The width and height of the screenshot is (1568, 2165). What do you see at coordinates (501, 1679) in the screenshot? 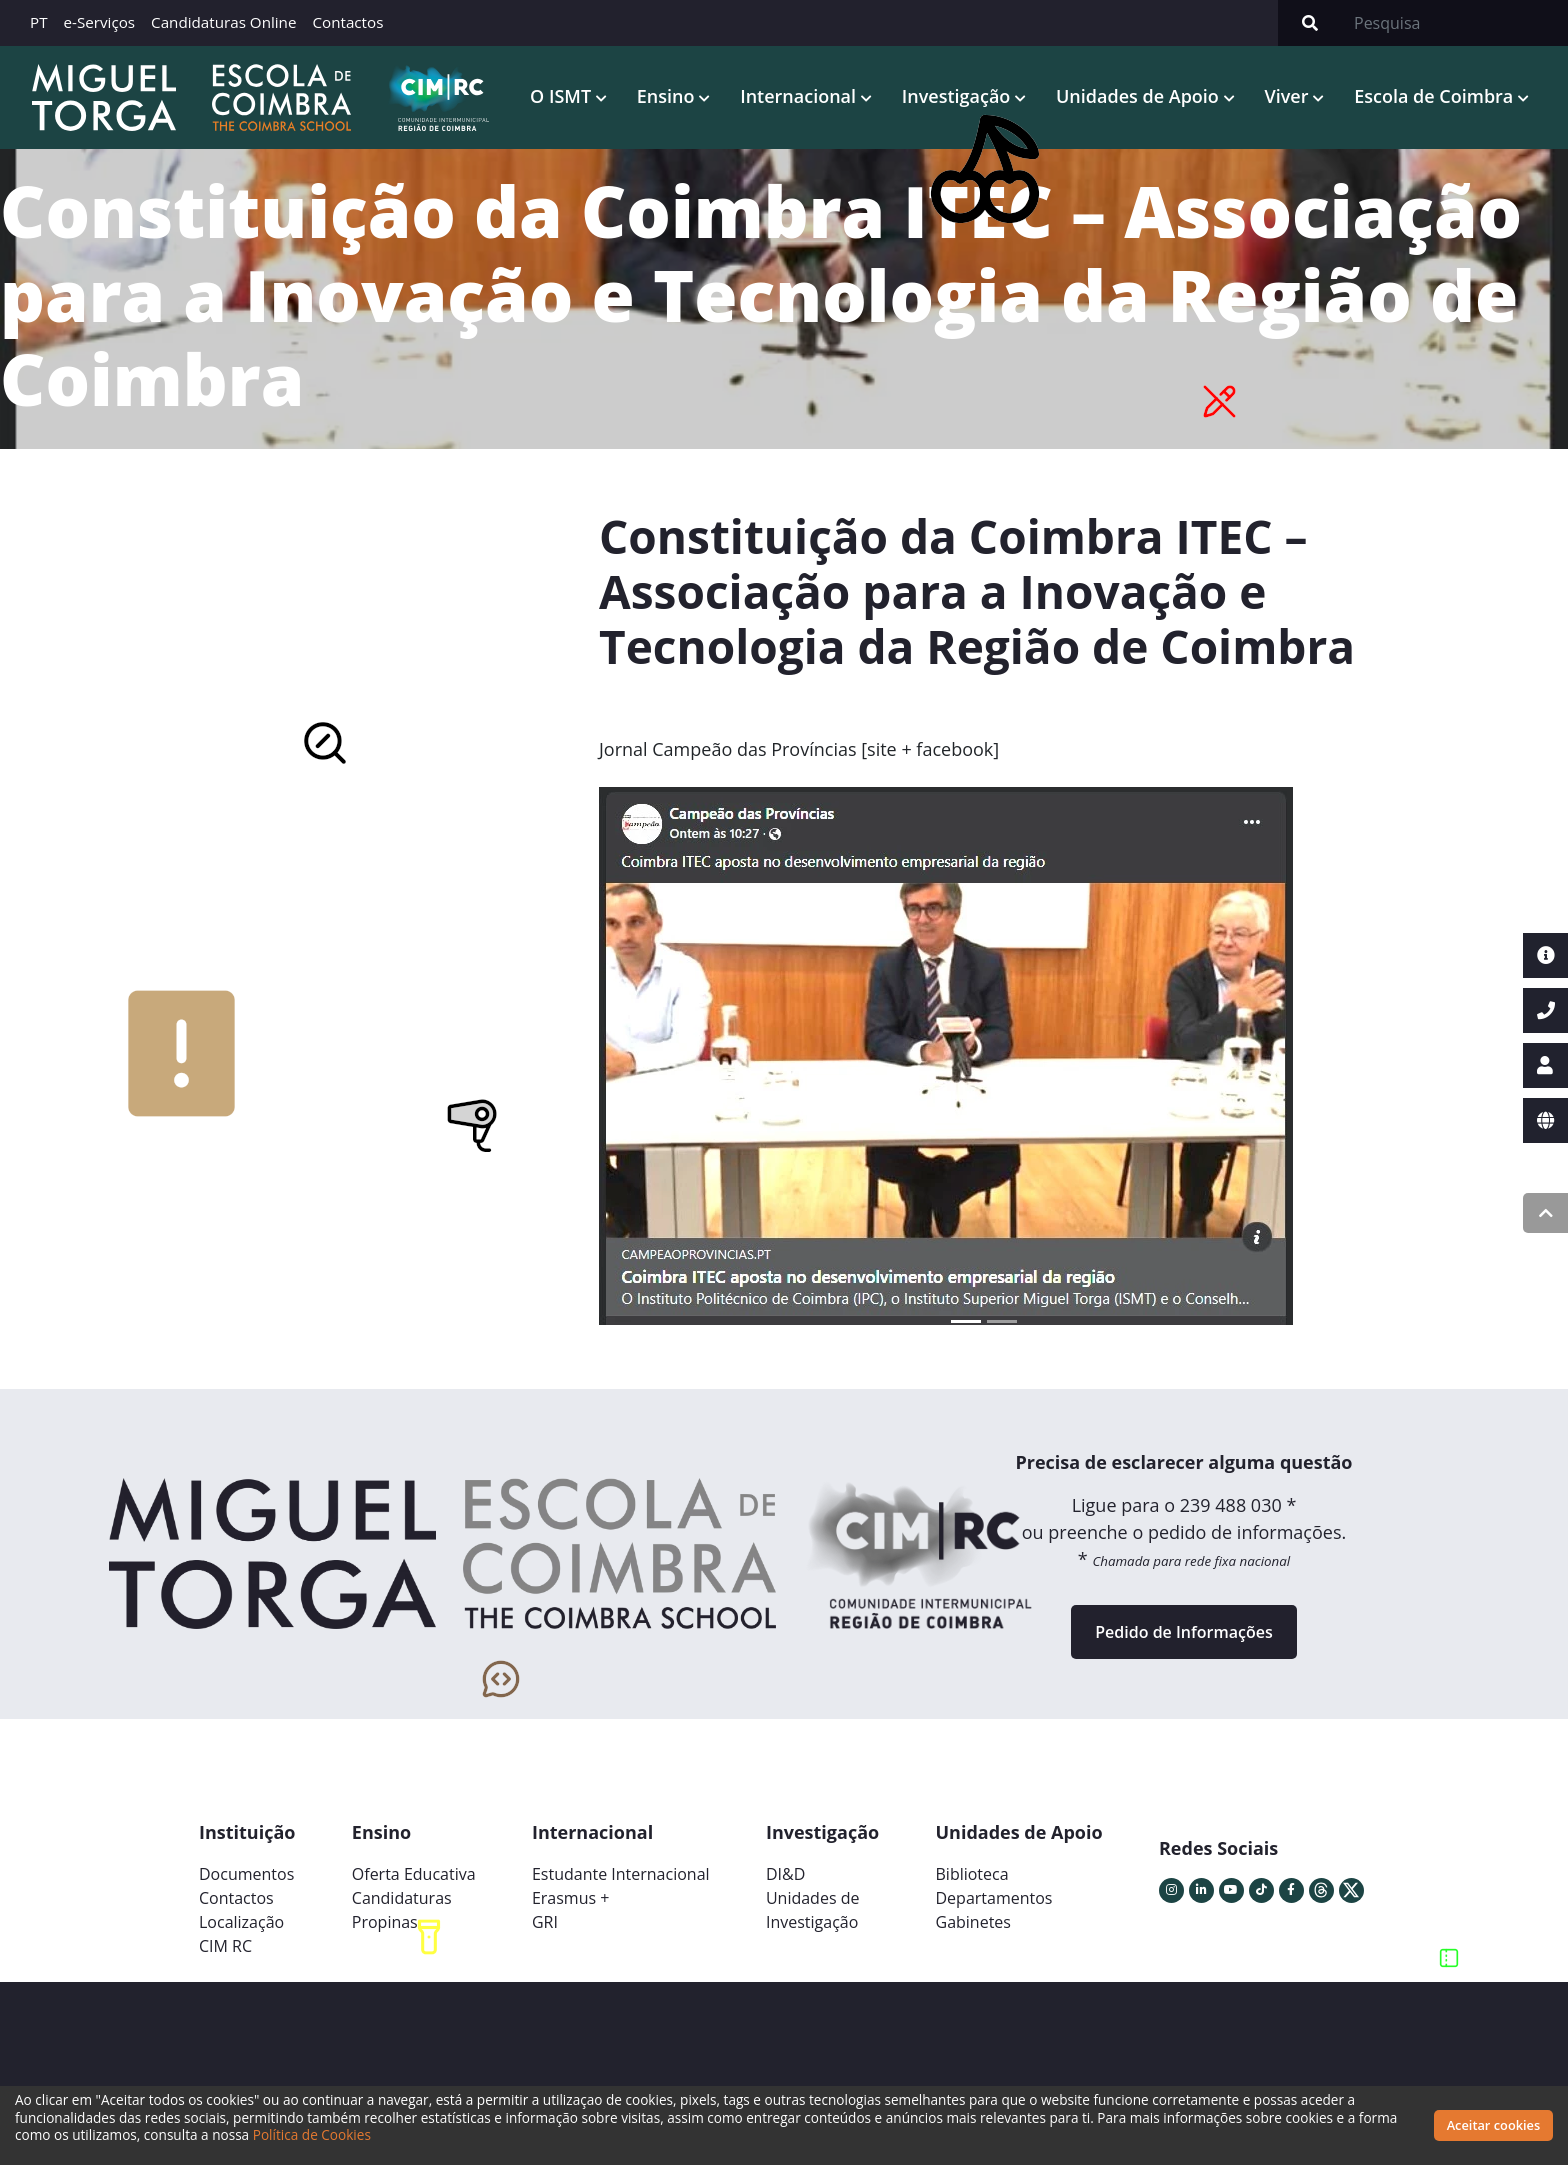
I see `access code snippets in chat` at bounding box center [501, 1679].